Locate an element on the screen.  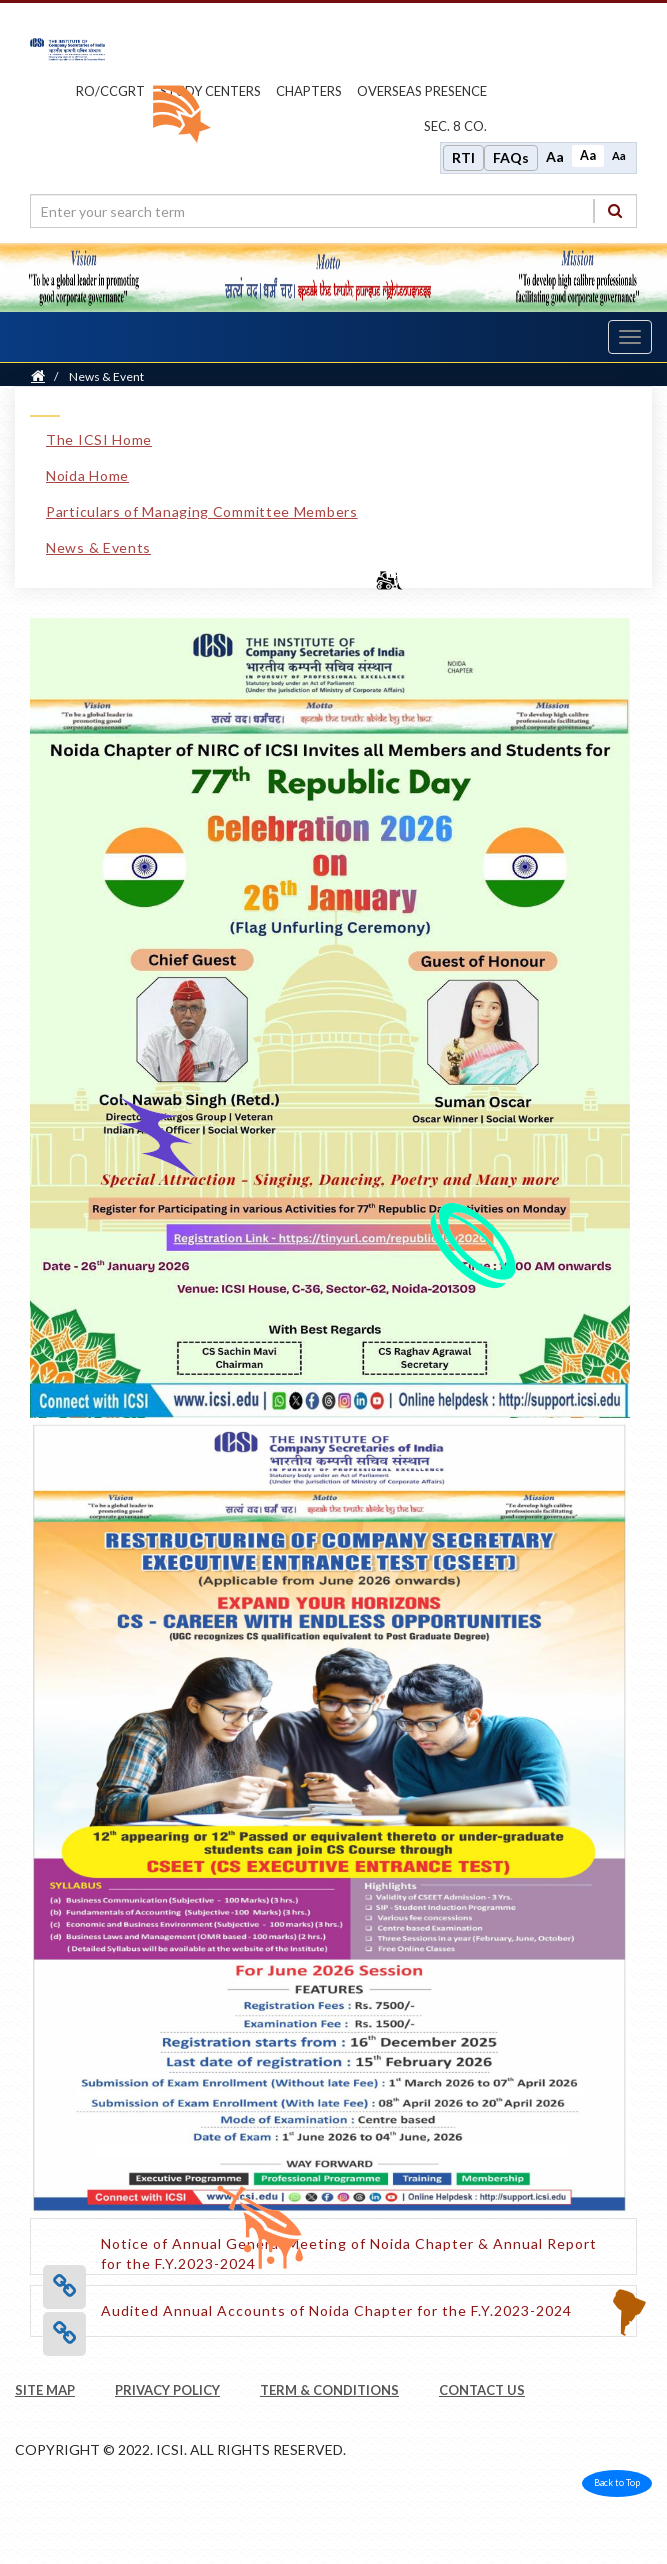
indicates a critical hit or fatal attack in combat is located at coordinates (260, 2225).